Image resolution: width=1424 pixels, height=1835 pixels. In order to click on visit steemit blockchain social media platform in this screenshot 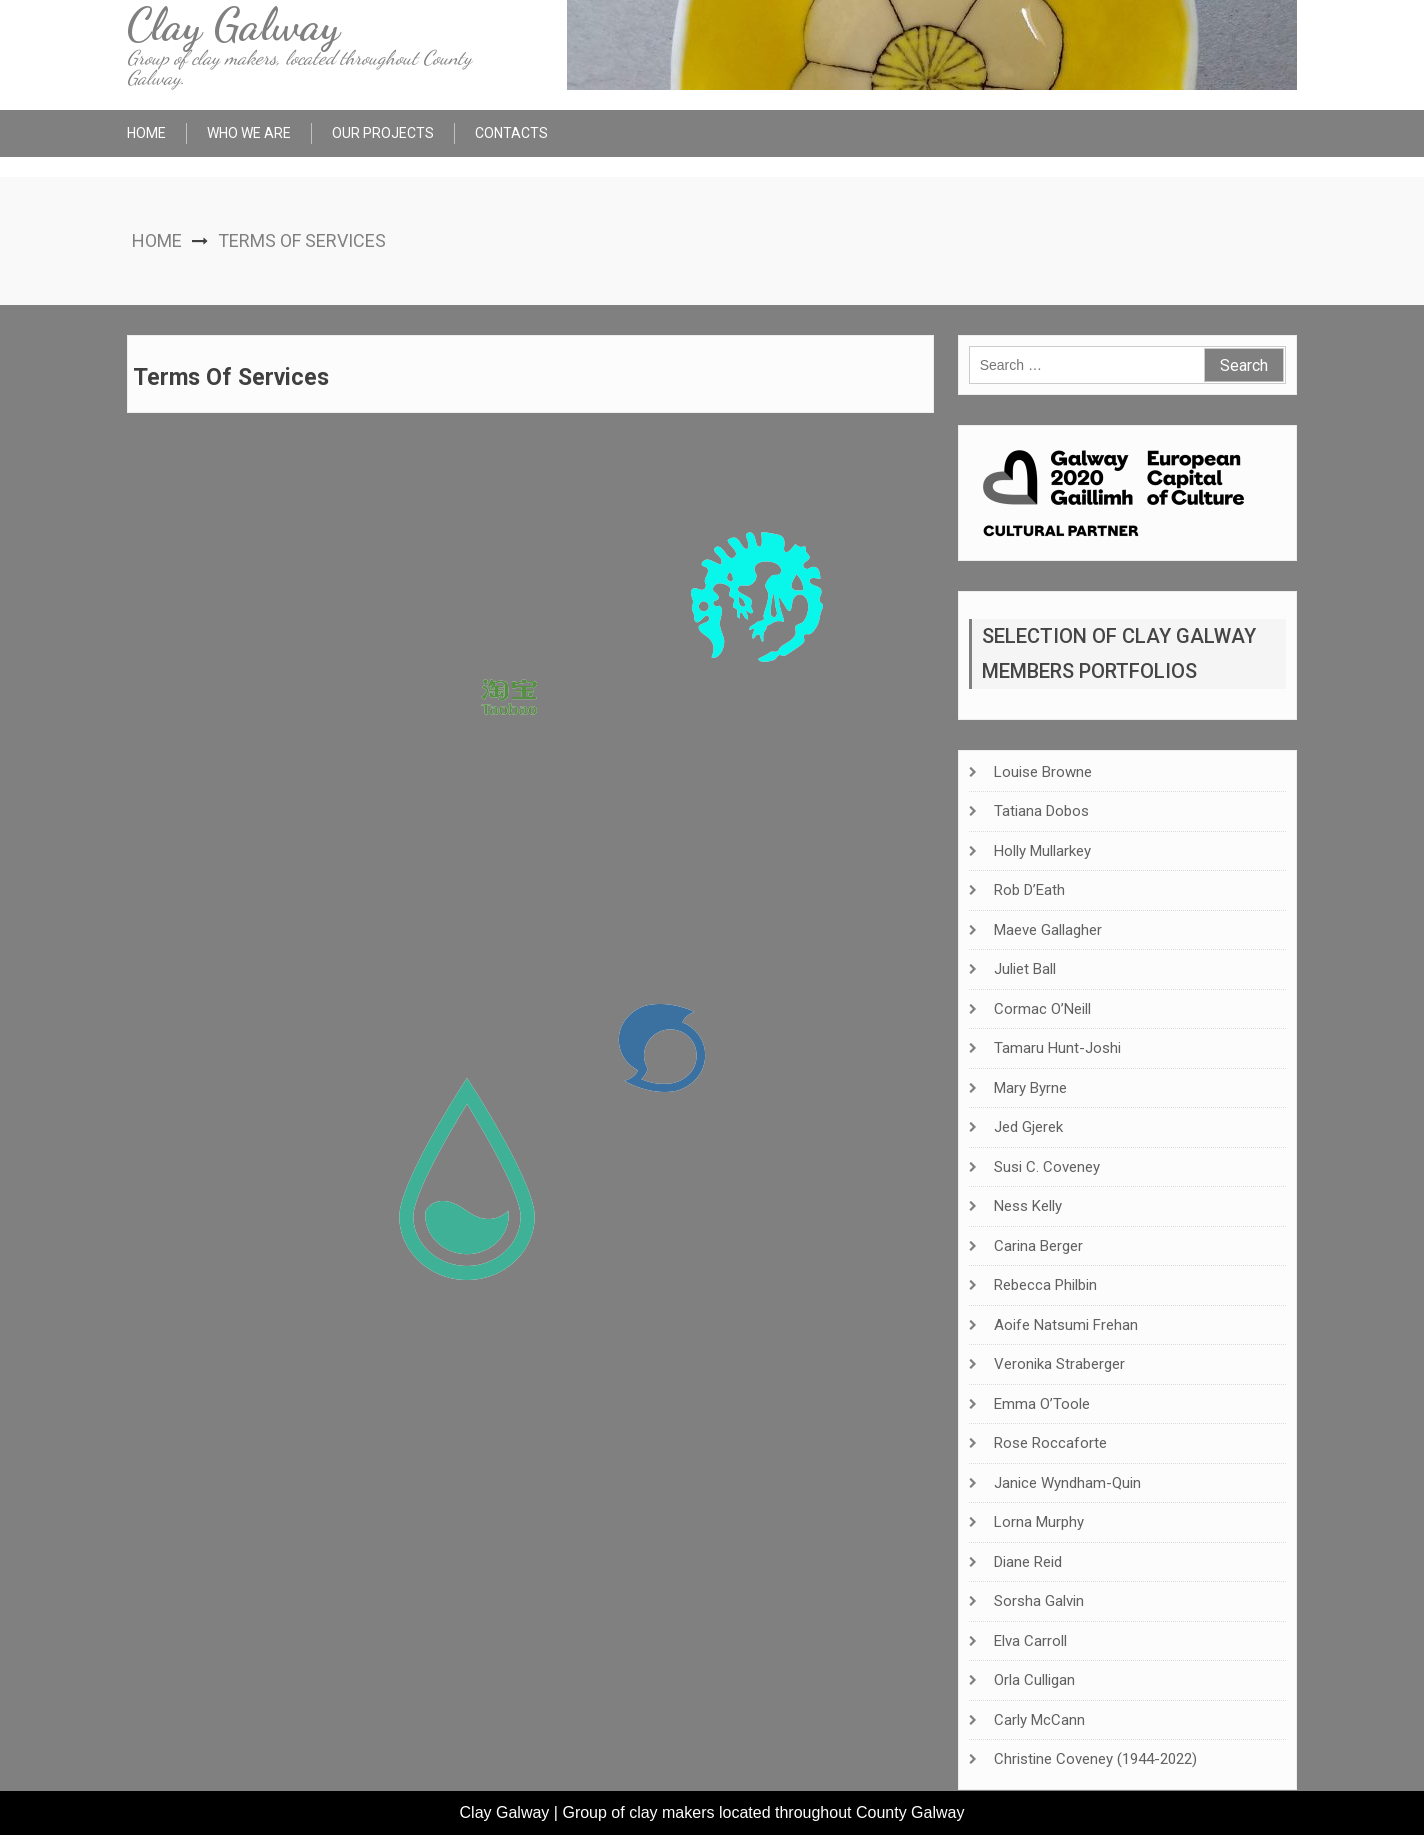, I will do `click(662, 1048)`.